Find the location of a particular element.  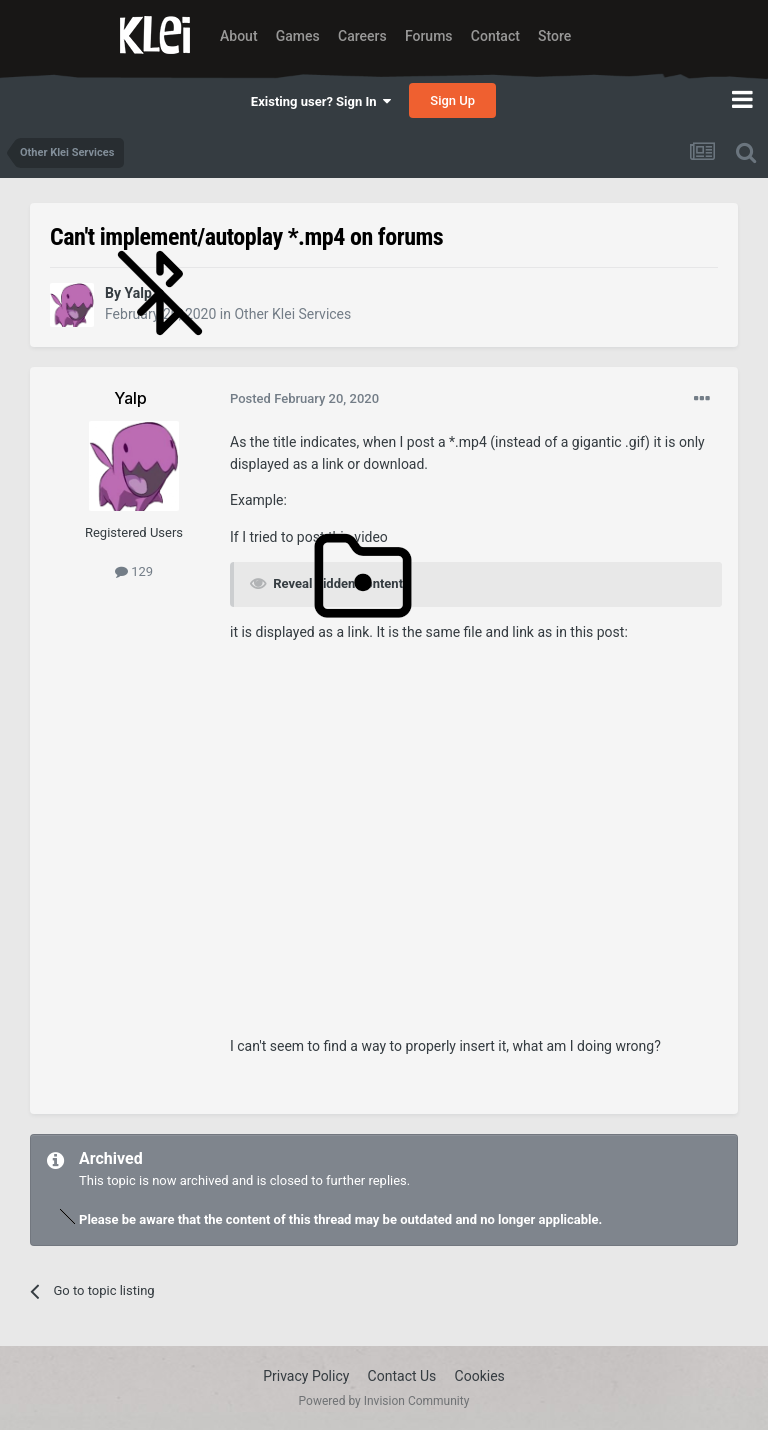

indicates a disabled or unavailable feature is located at coordinates (67, 1216).